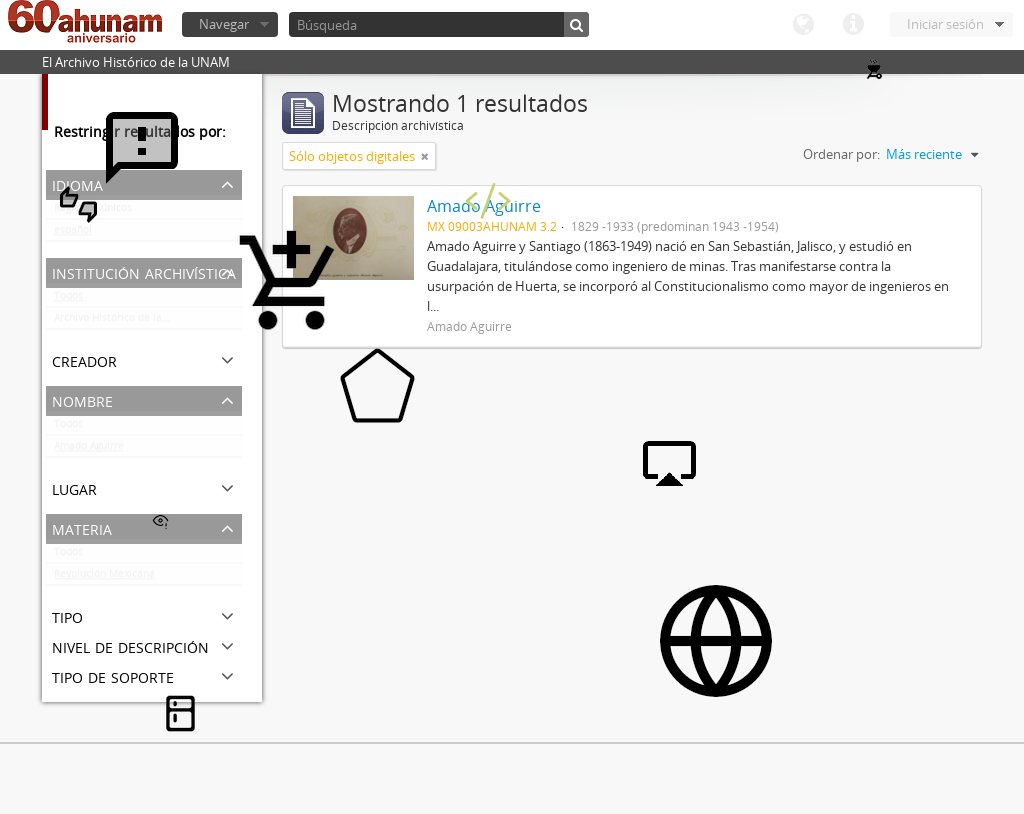 The width and height of the screenshot is (1024, 814). What do you see at coordinates (160, 520) in the screenshot?
I see `view alert or warning details` at bounding box center [160, 520].